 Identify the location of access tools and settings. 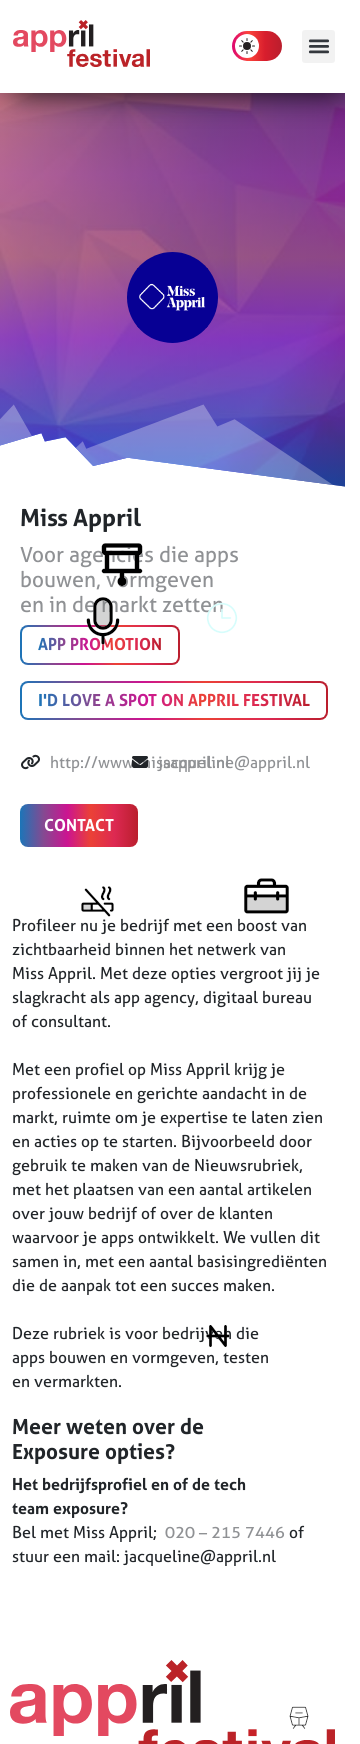
(266, 897).